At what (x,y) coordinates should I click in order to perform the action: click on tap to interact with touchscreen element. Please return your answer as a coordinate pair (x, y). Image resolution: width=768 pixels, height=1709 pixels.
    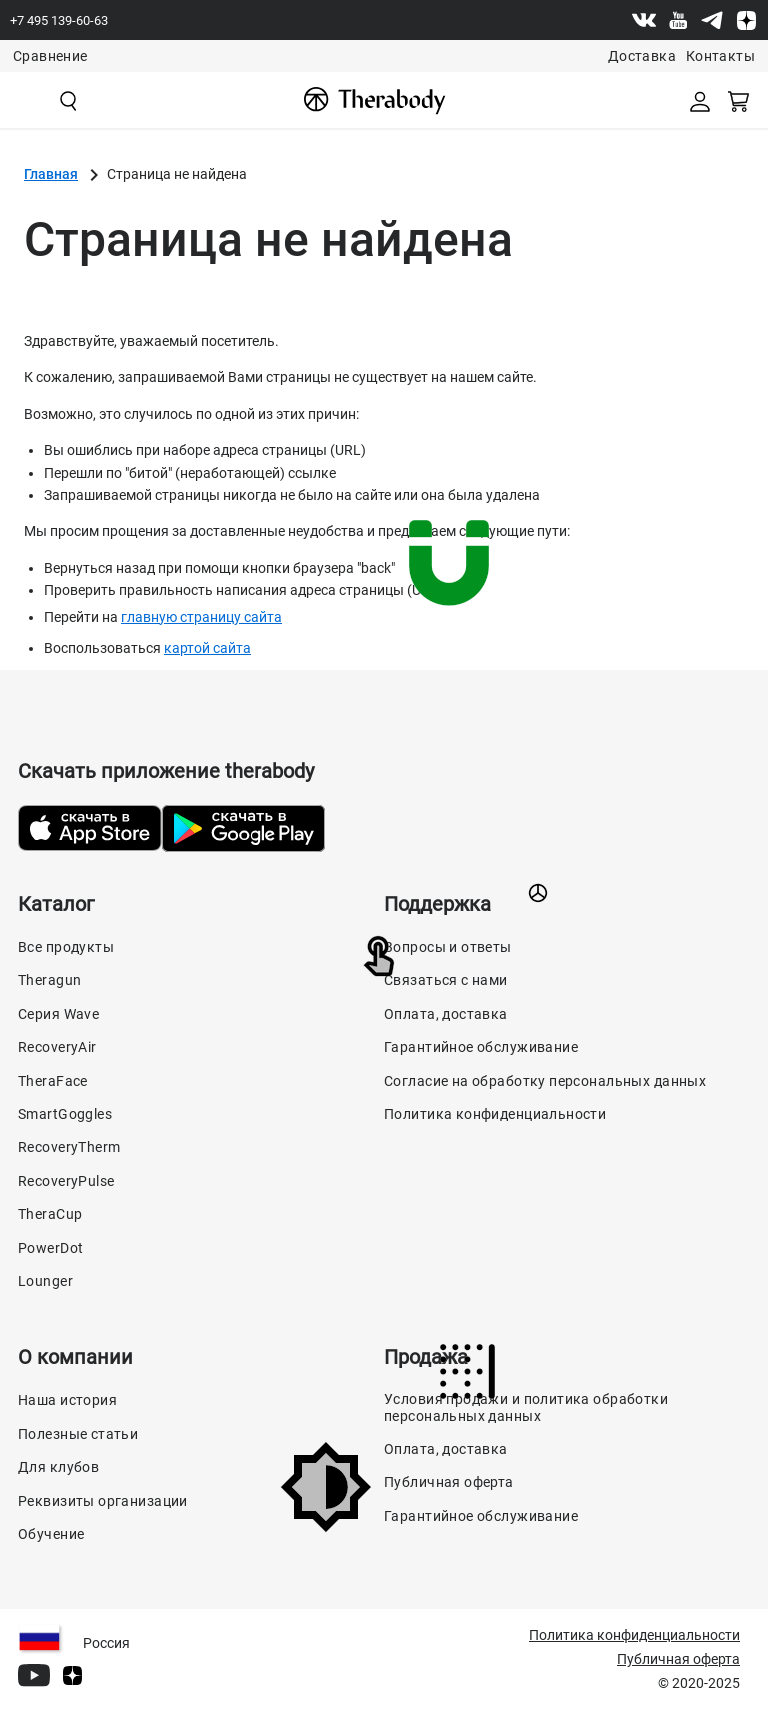
    Looking at the image, I should click on (379, 957).